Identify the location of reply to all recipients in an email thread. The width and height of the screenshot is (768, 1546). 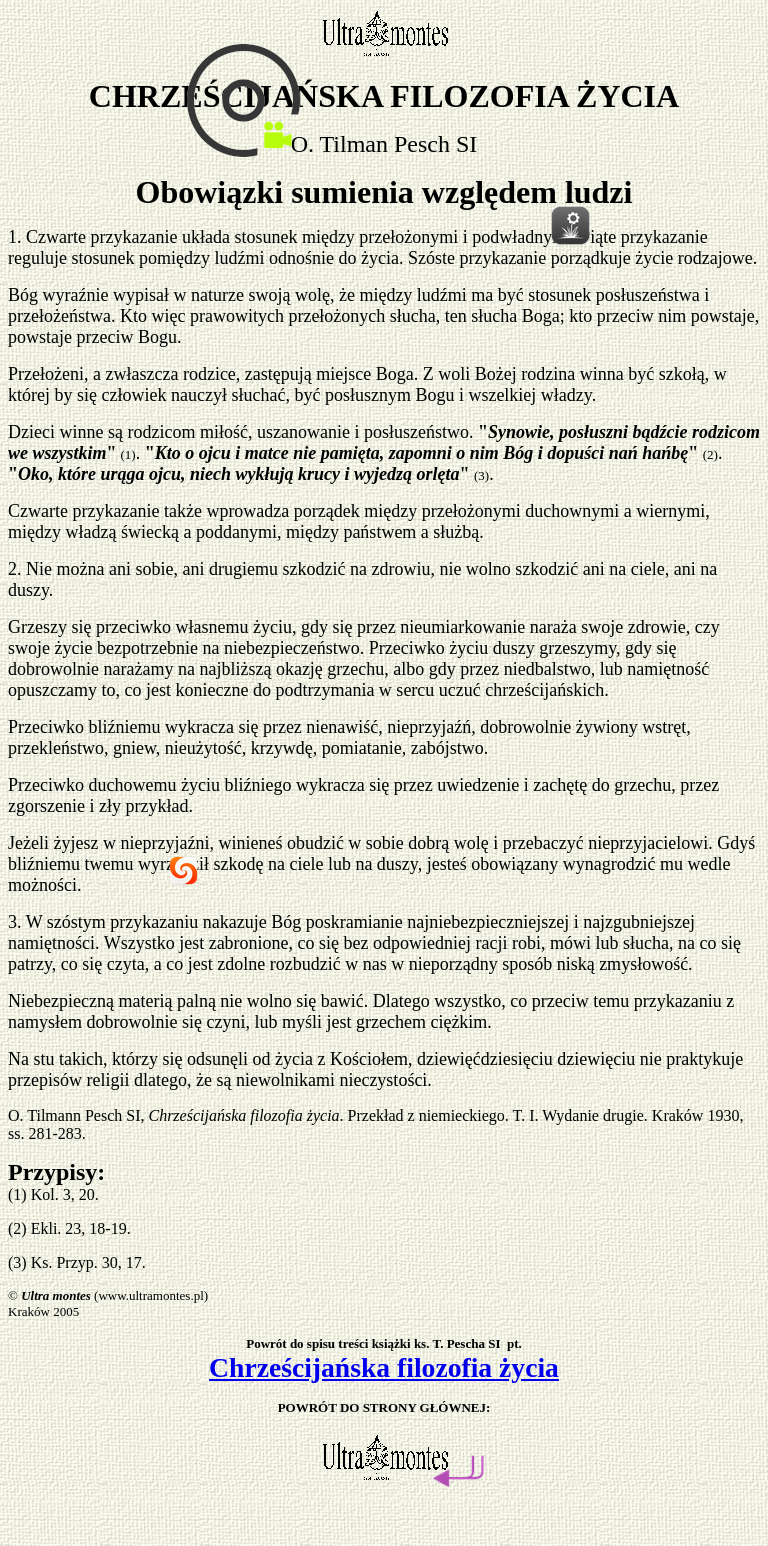
(457, 1467).